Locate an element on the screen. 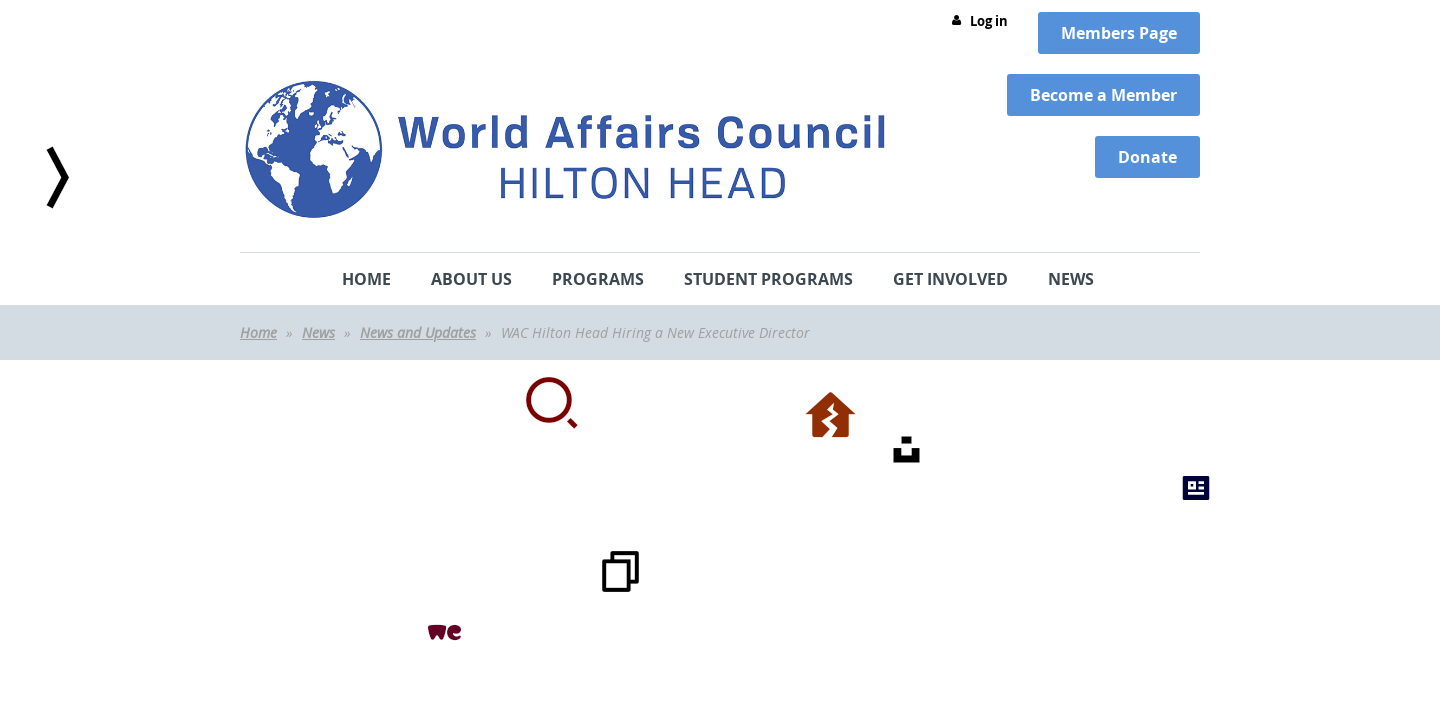  search for content or items is located at coordinates (551, 402).